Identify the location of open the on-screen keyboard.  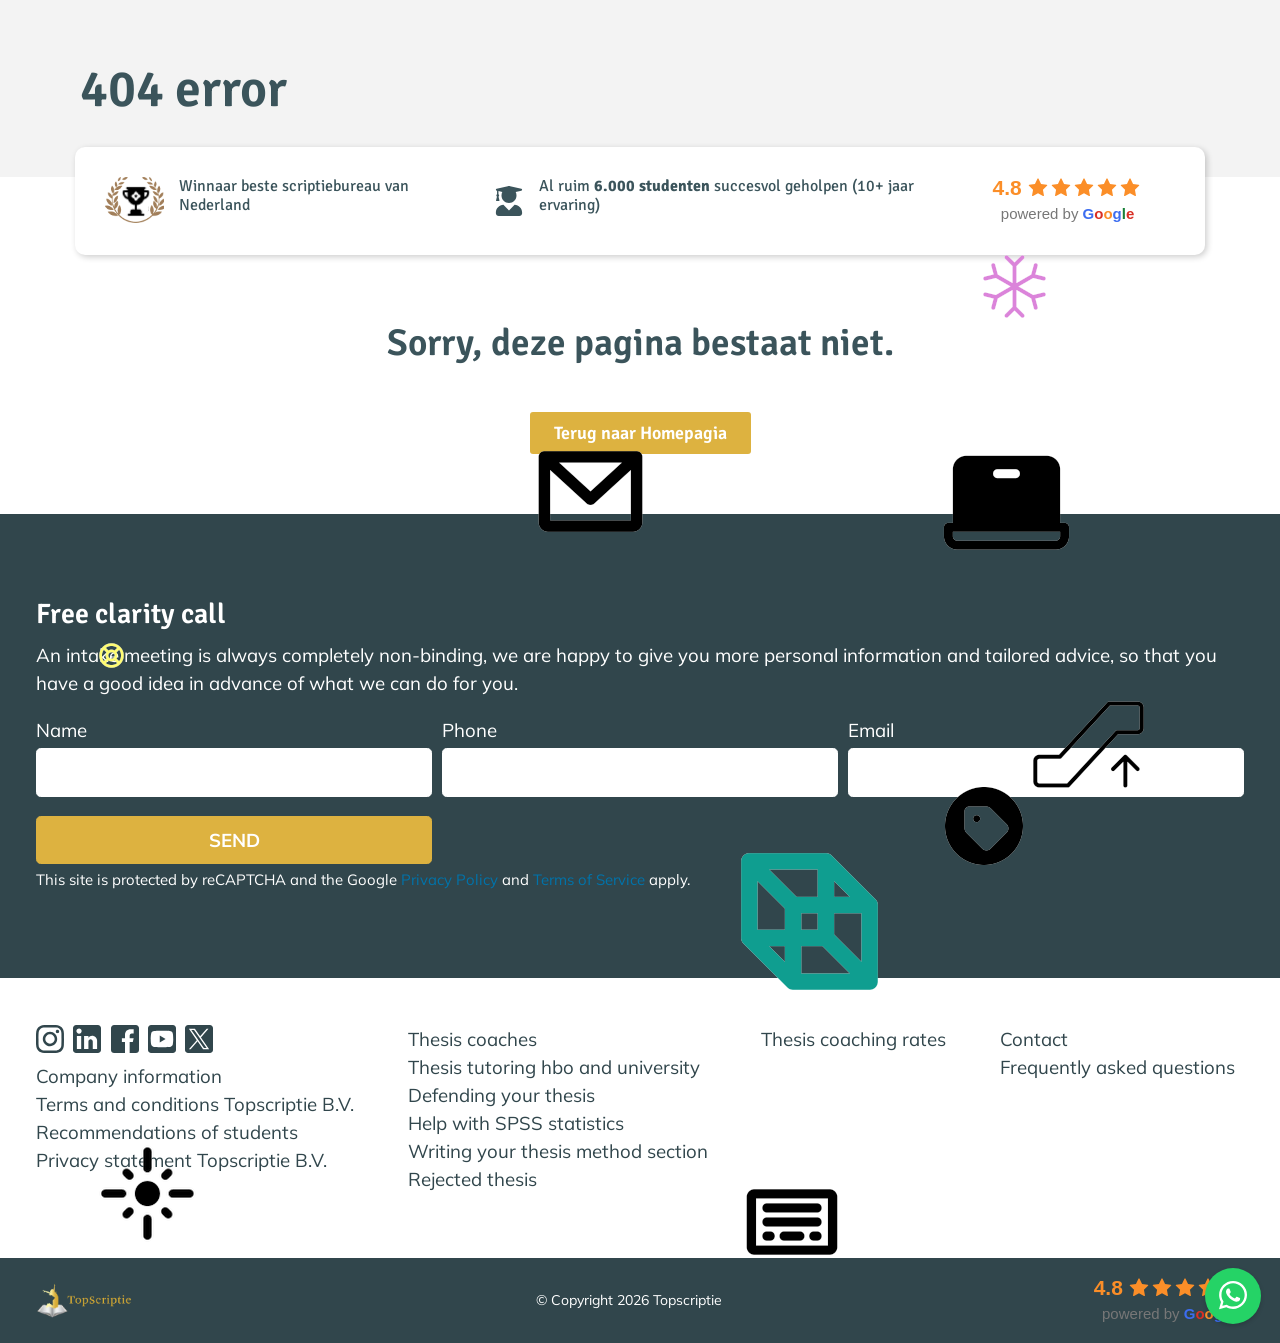
(792, 1222).